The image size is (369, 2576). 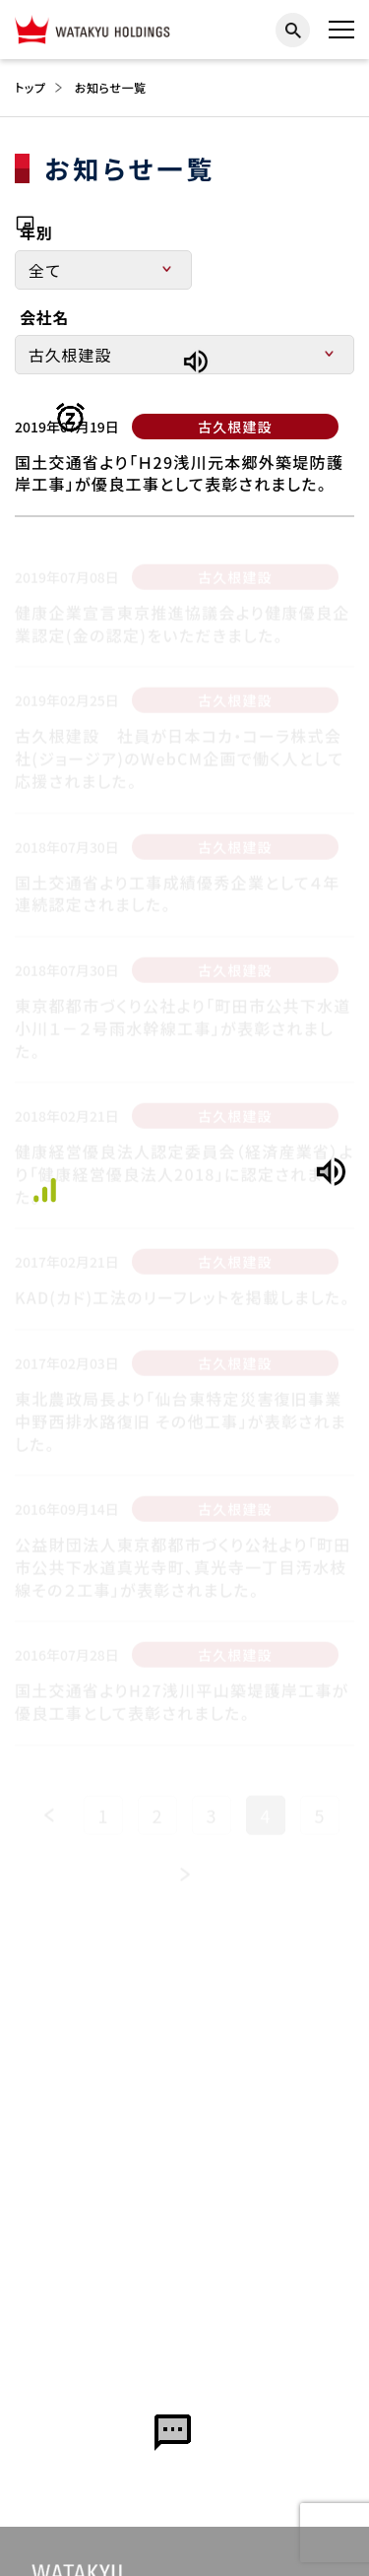 What do you see at coordinates (172, 2432) in the screenshot?
I see `open text messages` at bounding box center [172, 2432].